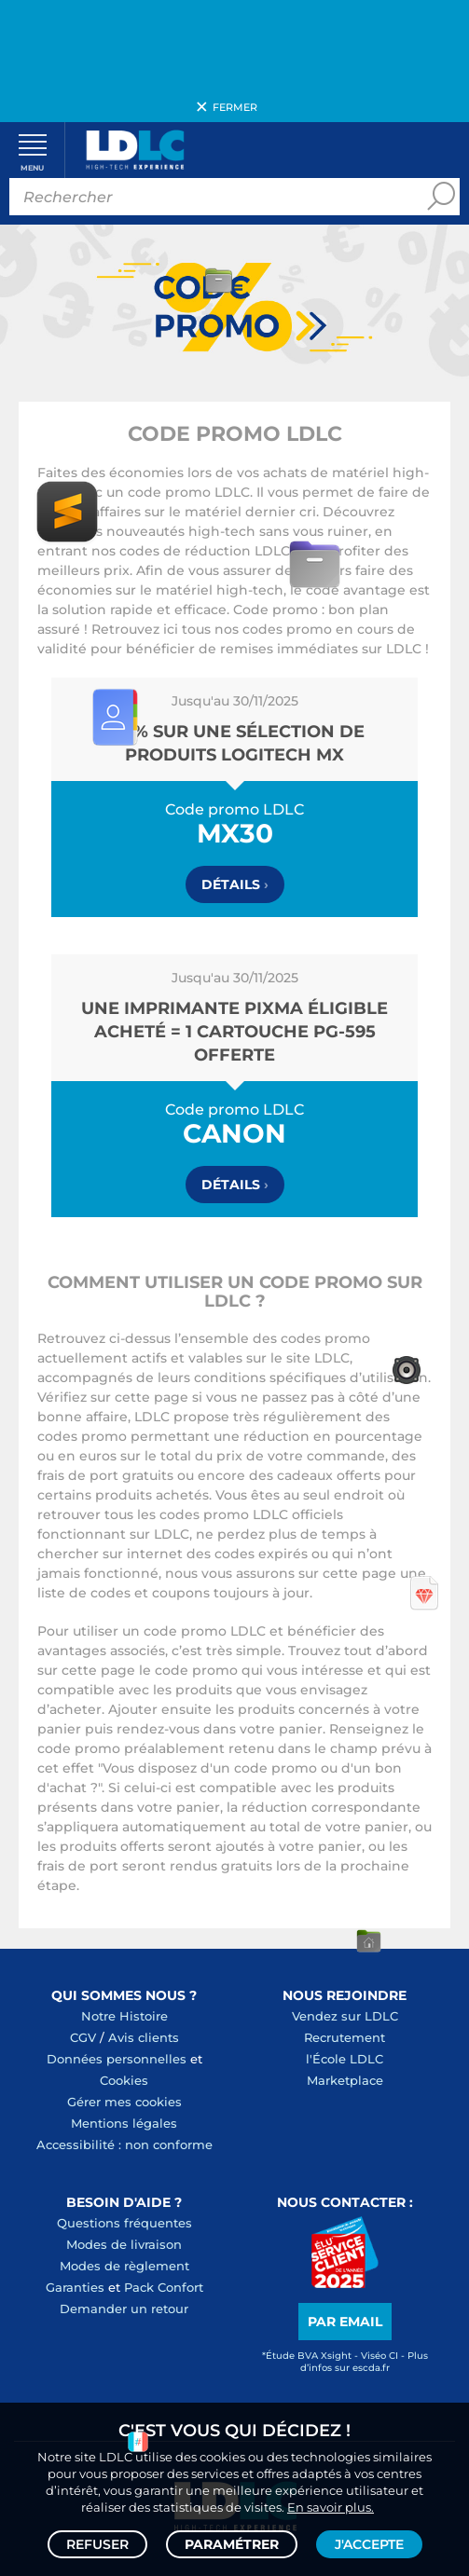  I want to click on open sublime text code editor, so click(67, 512).